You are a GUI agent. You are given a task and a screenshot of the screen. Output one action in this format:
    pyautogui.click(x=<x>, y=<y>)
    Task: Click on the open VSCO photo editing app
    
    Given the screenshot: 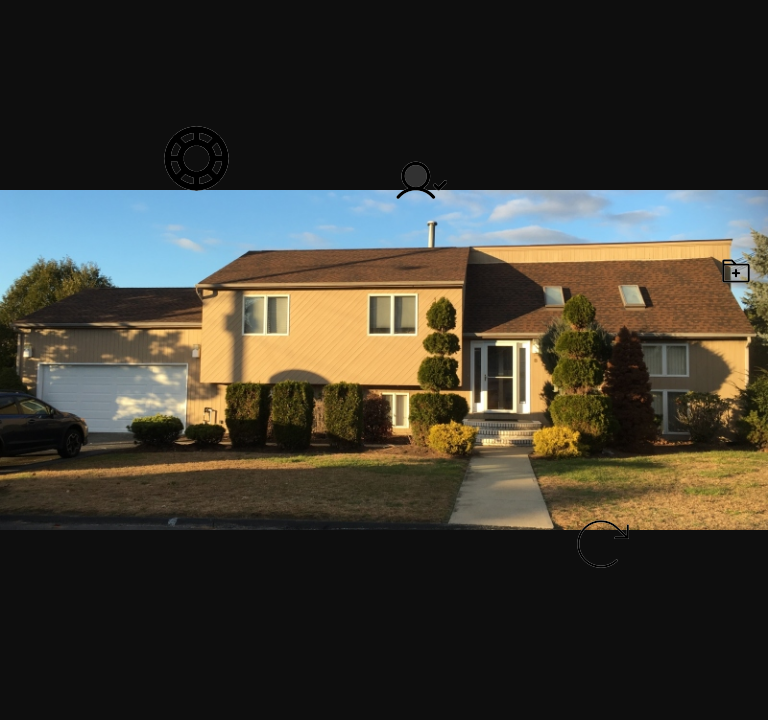 What is the action you would take?
    pyautogui.click(x=196, y=158)
    